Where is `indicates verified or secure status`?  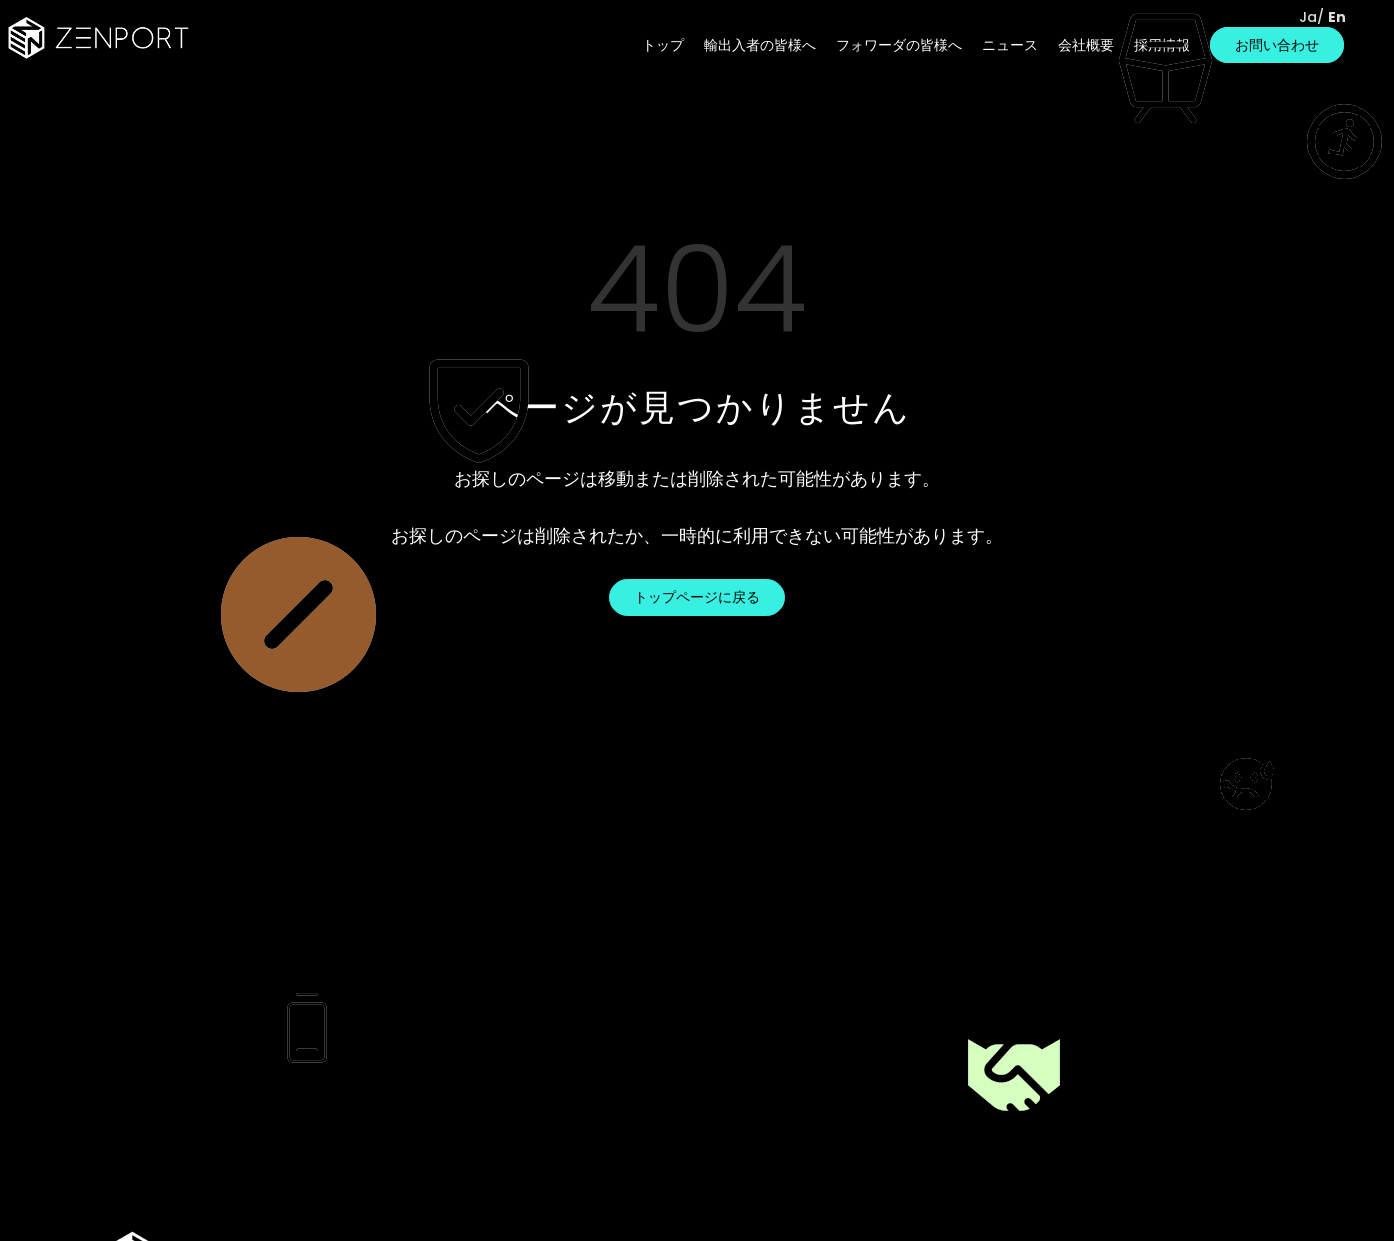
indicates verified or secure status is located at coordinates (479, 405).